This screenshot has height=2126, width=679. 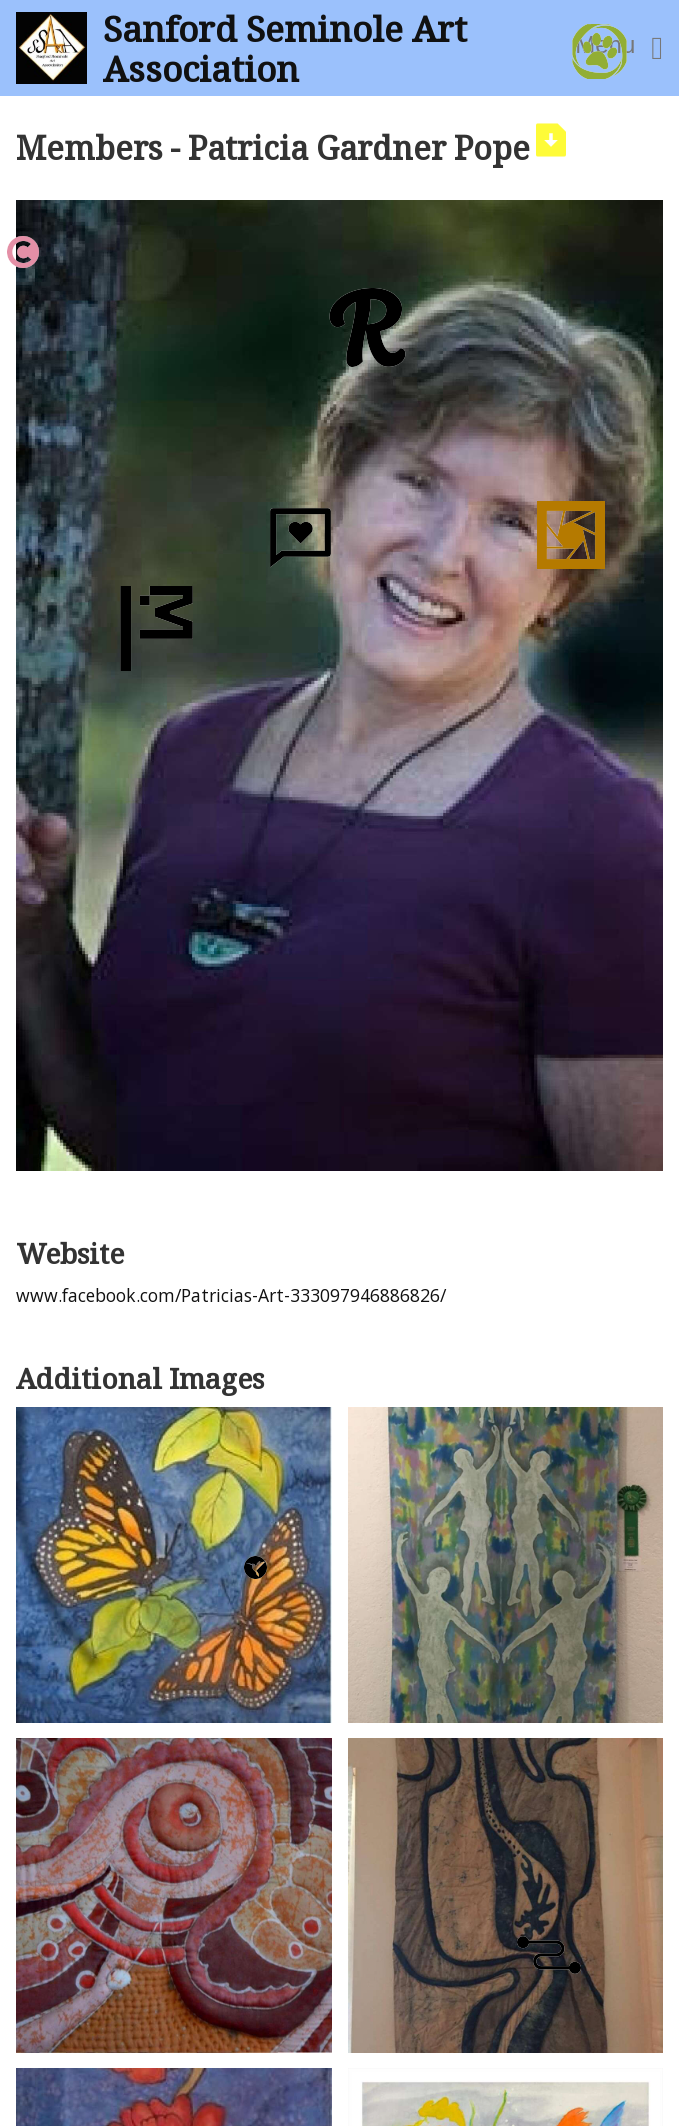 What do you see at coordinates (300, 535) in the screenshot?
I see `open favorite conversations` at bounding box center [300, 535].